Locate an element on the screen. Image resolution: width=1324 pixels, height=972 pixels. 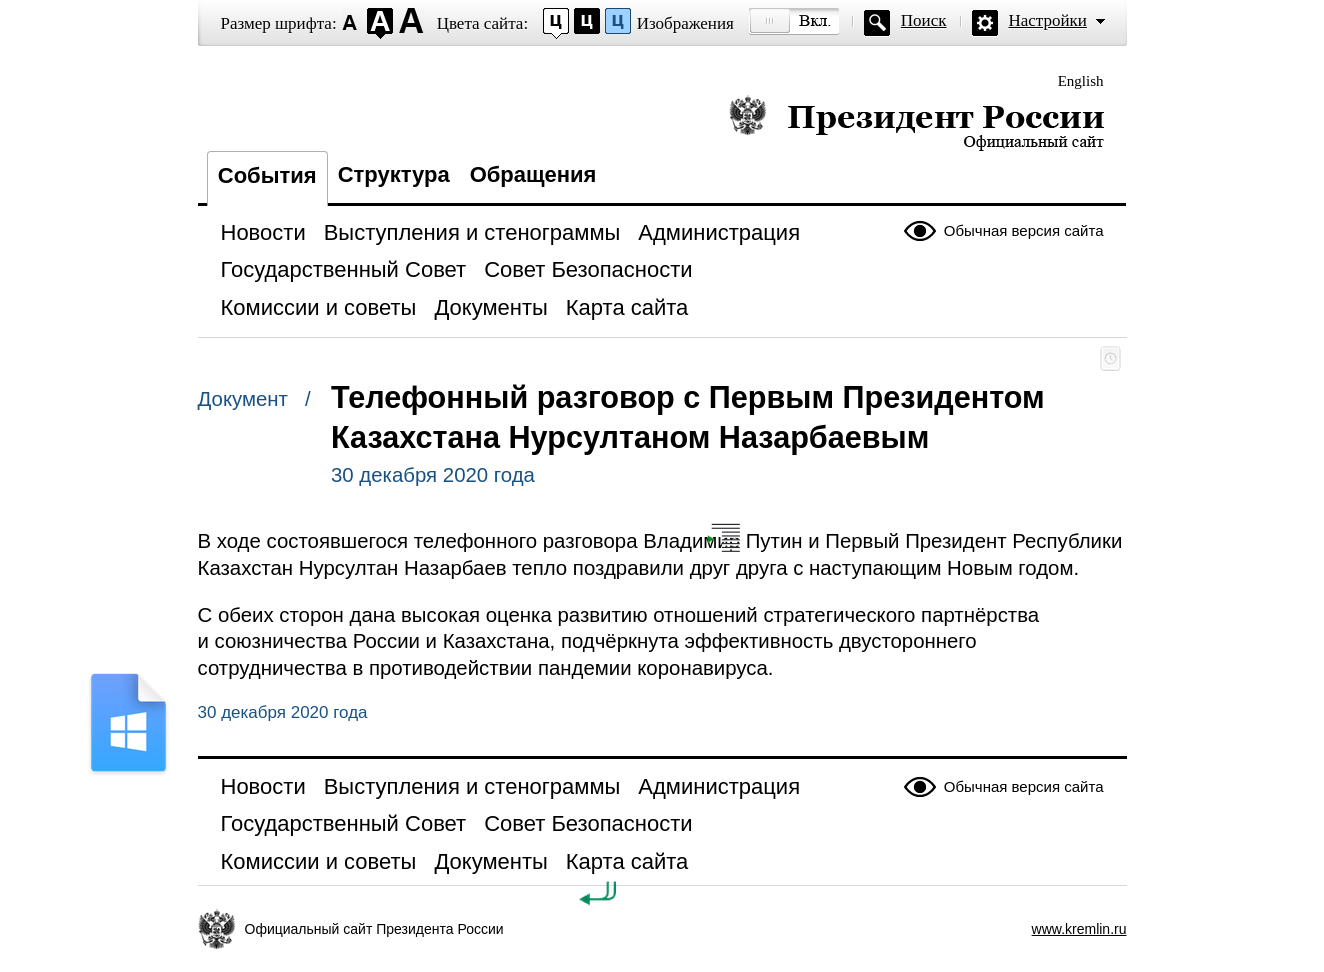
increase text indentation is located at coordinates (724, 538).